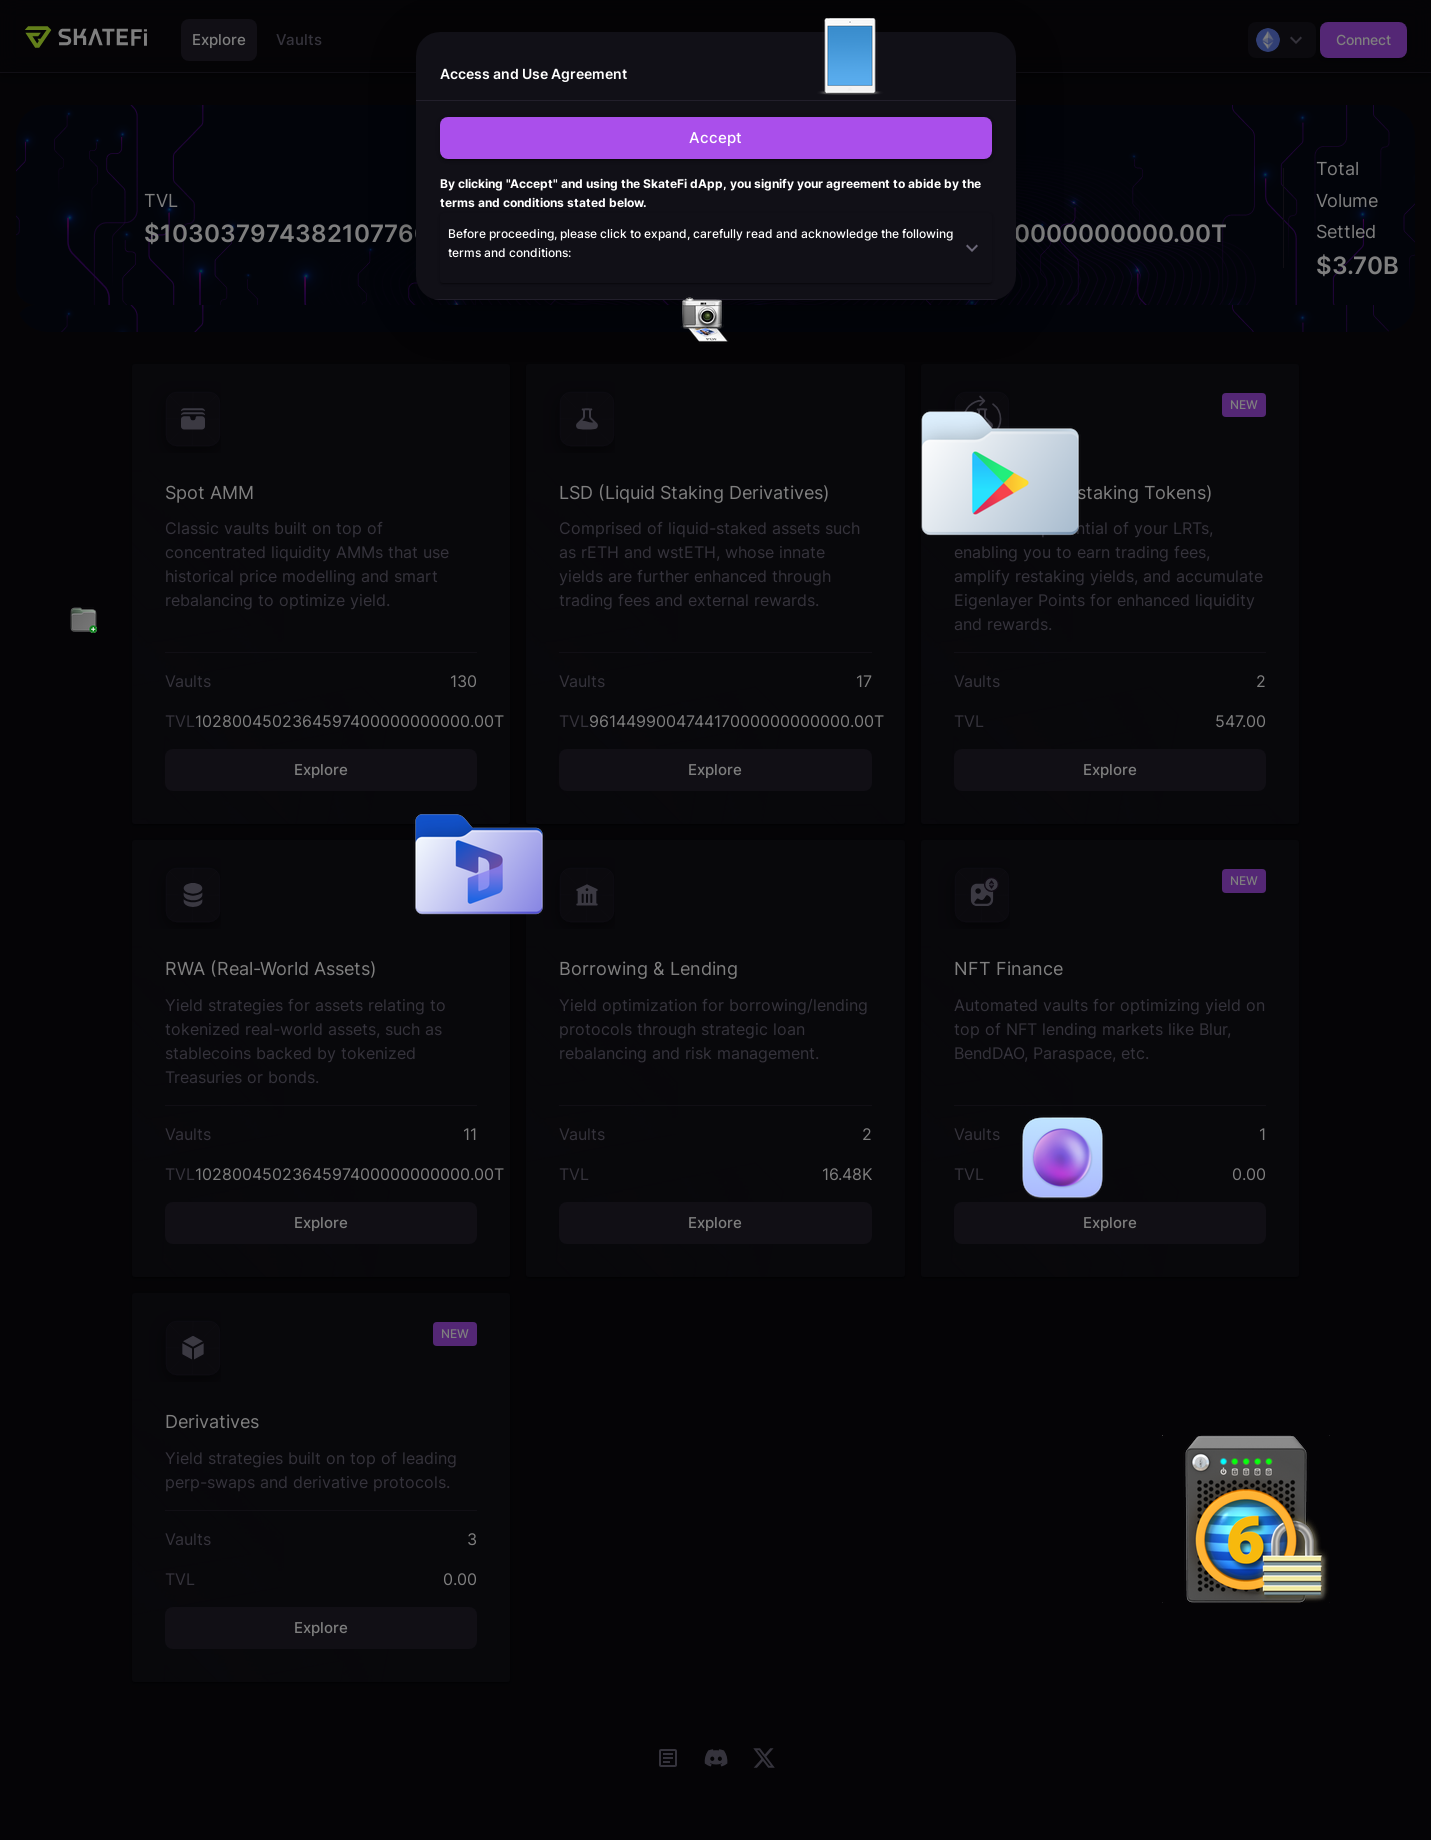  Describe the element at coordinates (999, 477) in the screenshot. I see `open folder containing google play store downloads` at that location.